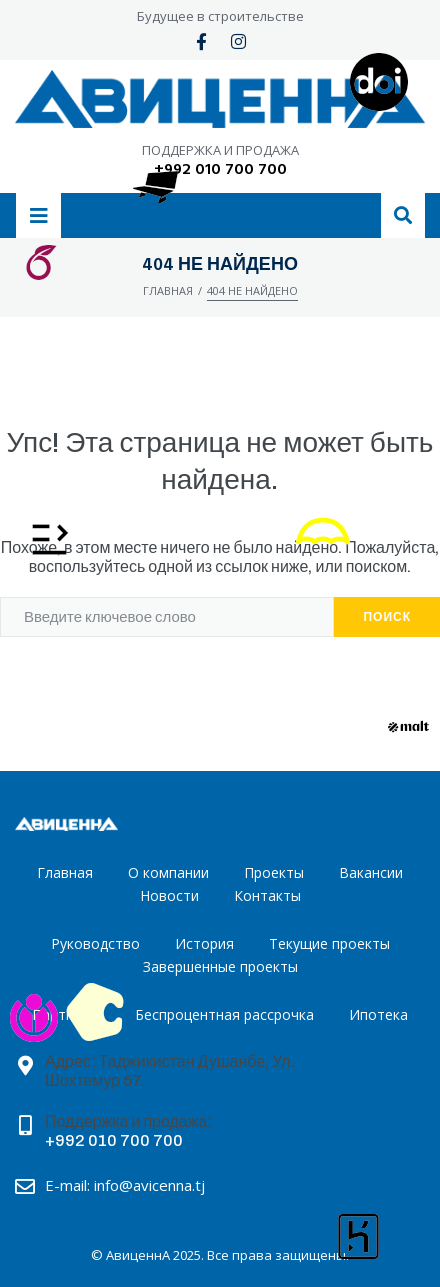 This screenshot has width=440, height=1287. What do you see at coordinates (49, 539) in the screenshot?
I see `expand the side navigation menu` at bounding box center [49, 539].